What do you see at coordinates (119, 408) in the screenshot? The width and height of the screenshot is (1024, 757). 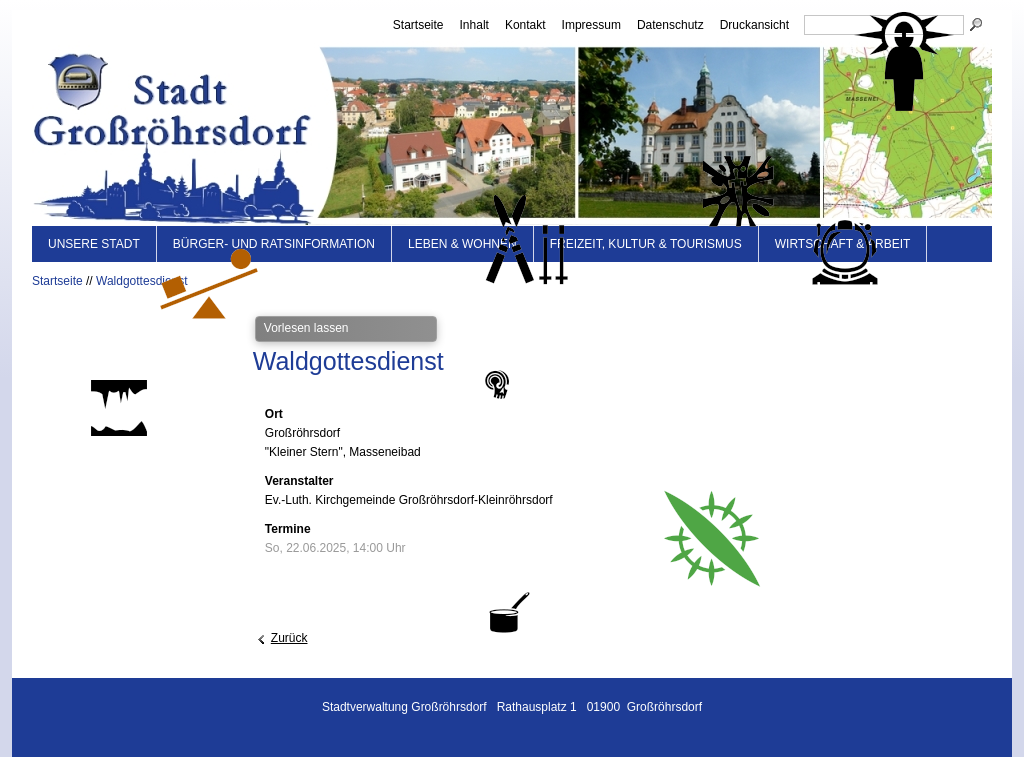 I see `enter a cave or underground area in-game` at bounding box center [119, 408].